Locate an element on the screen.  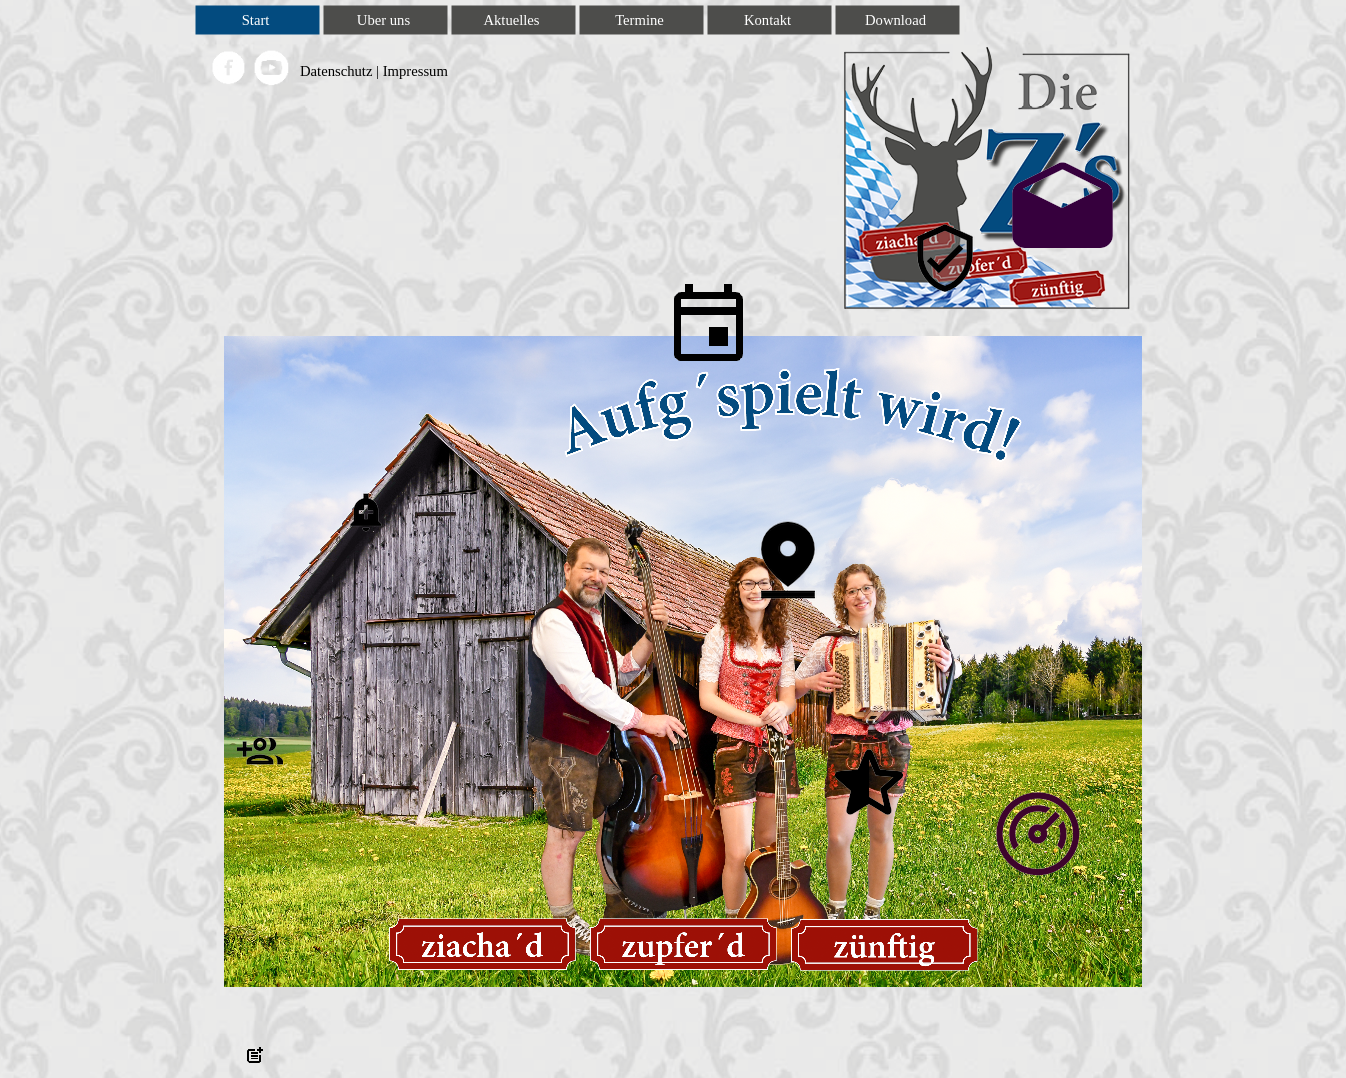
access the dashboard overview is located at coordinates (1041, 837).